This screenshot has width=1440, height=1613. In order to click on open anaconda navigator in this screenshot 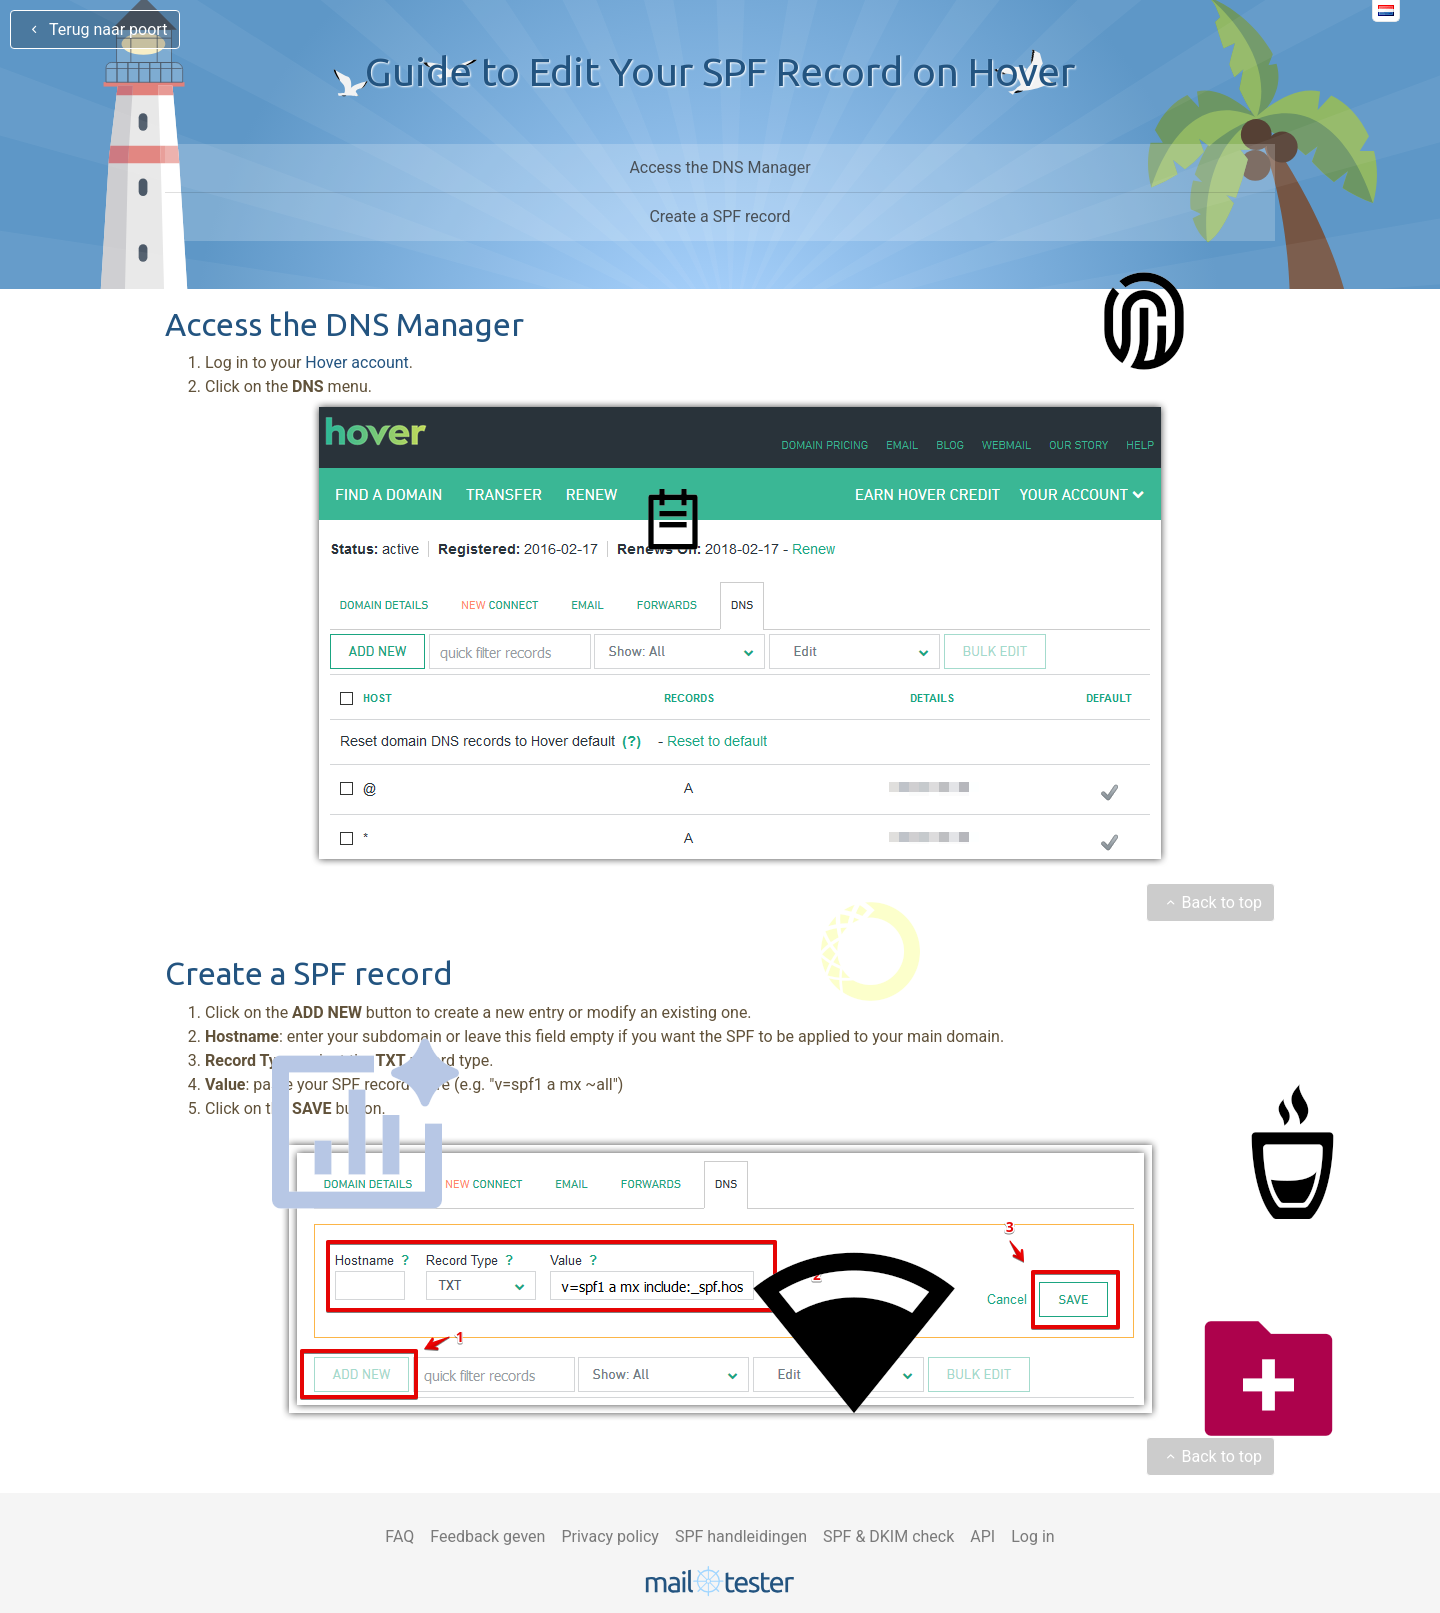, I will do `click(870, 951)`.